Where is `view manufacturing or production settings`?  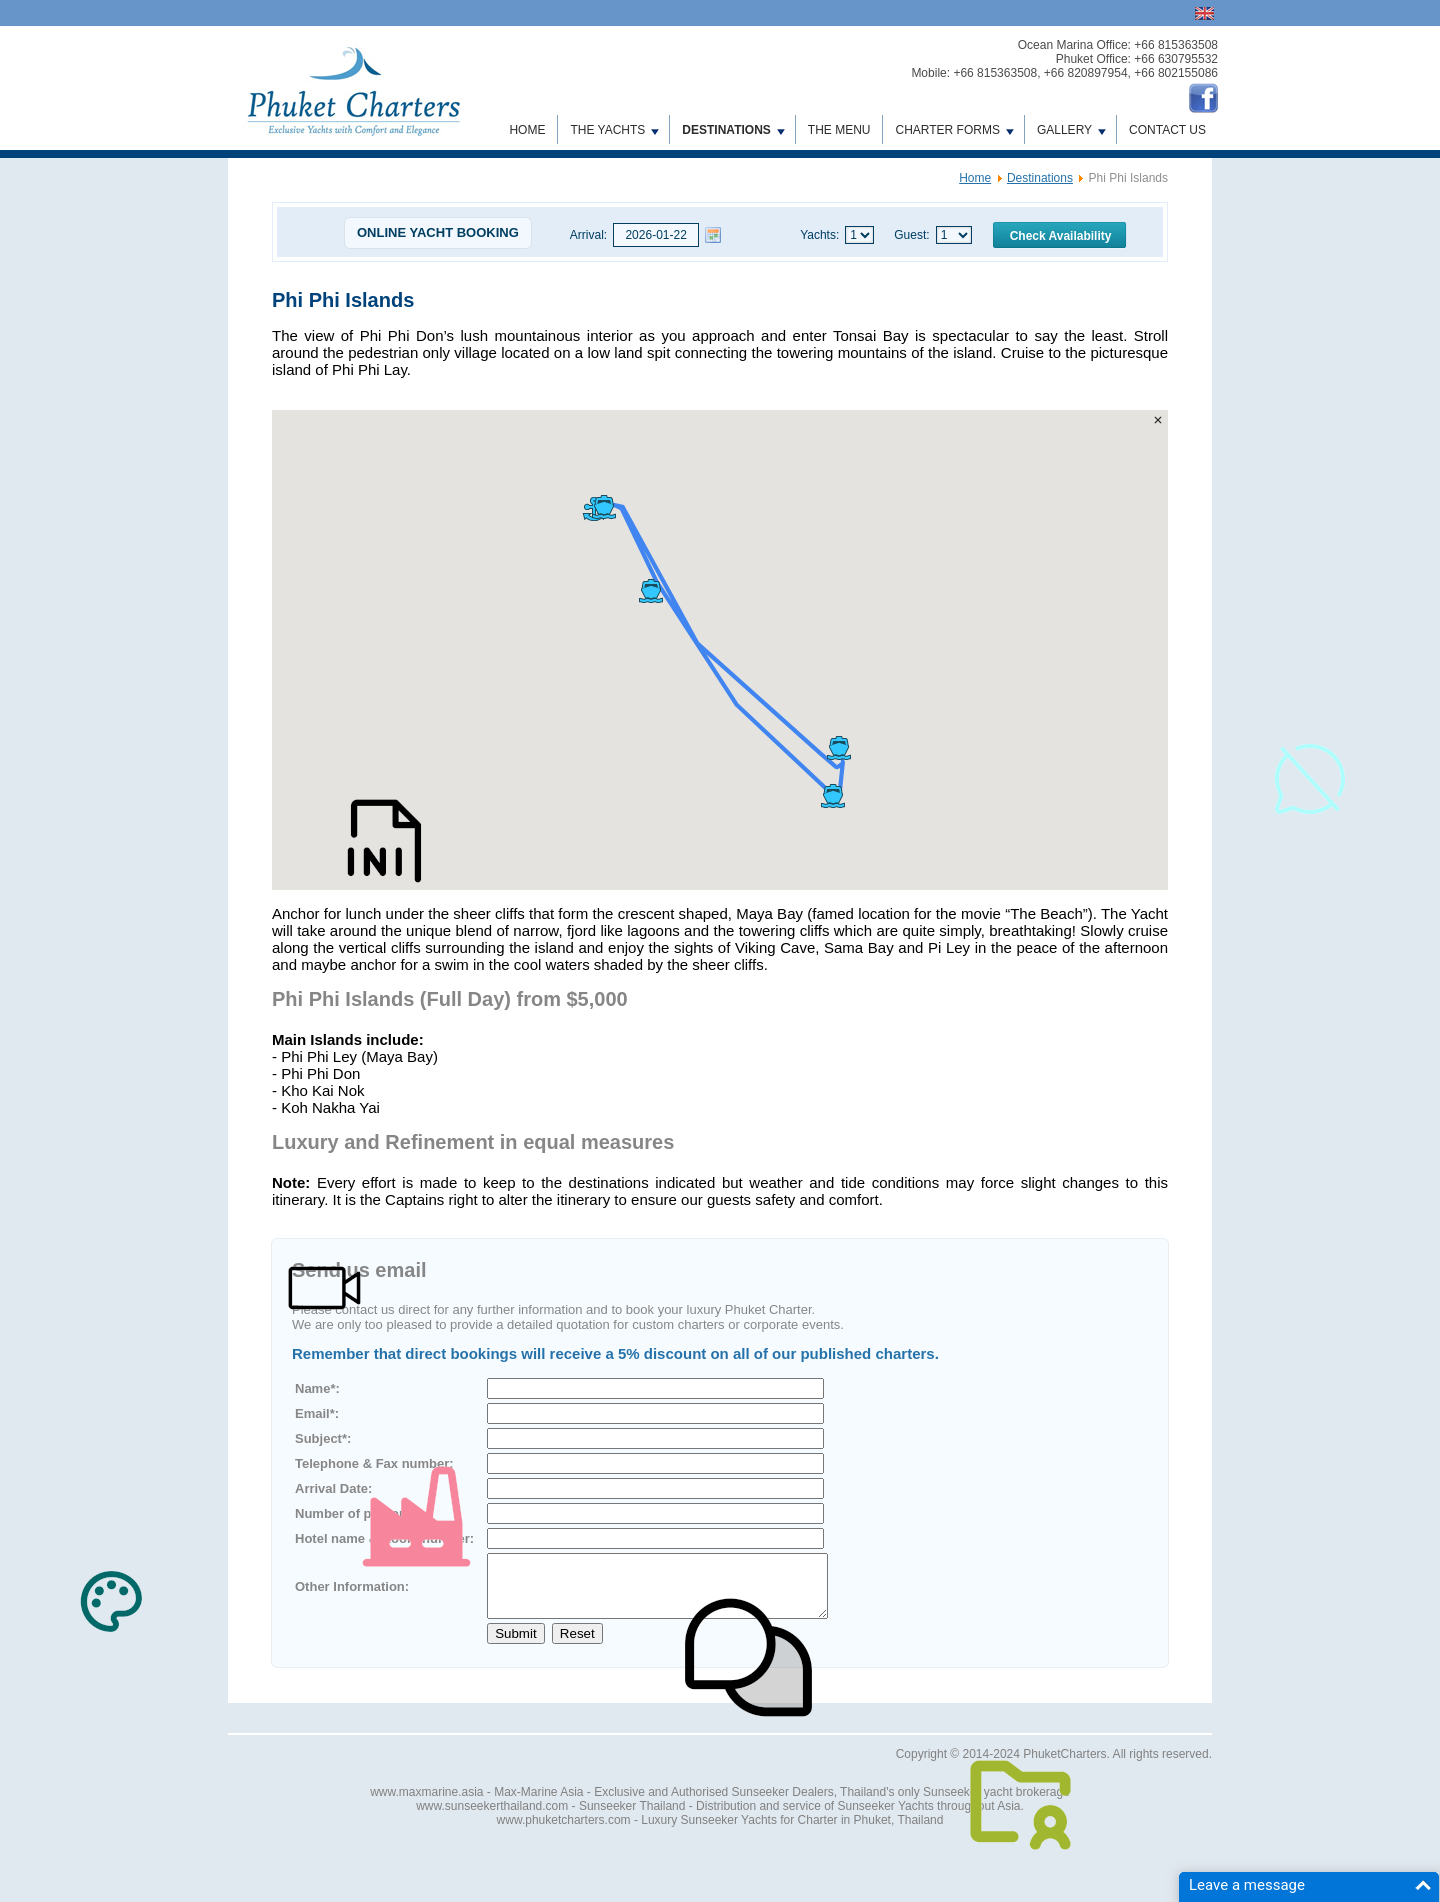 view manufacturing or production settings is located at coordinates (416, 1520).